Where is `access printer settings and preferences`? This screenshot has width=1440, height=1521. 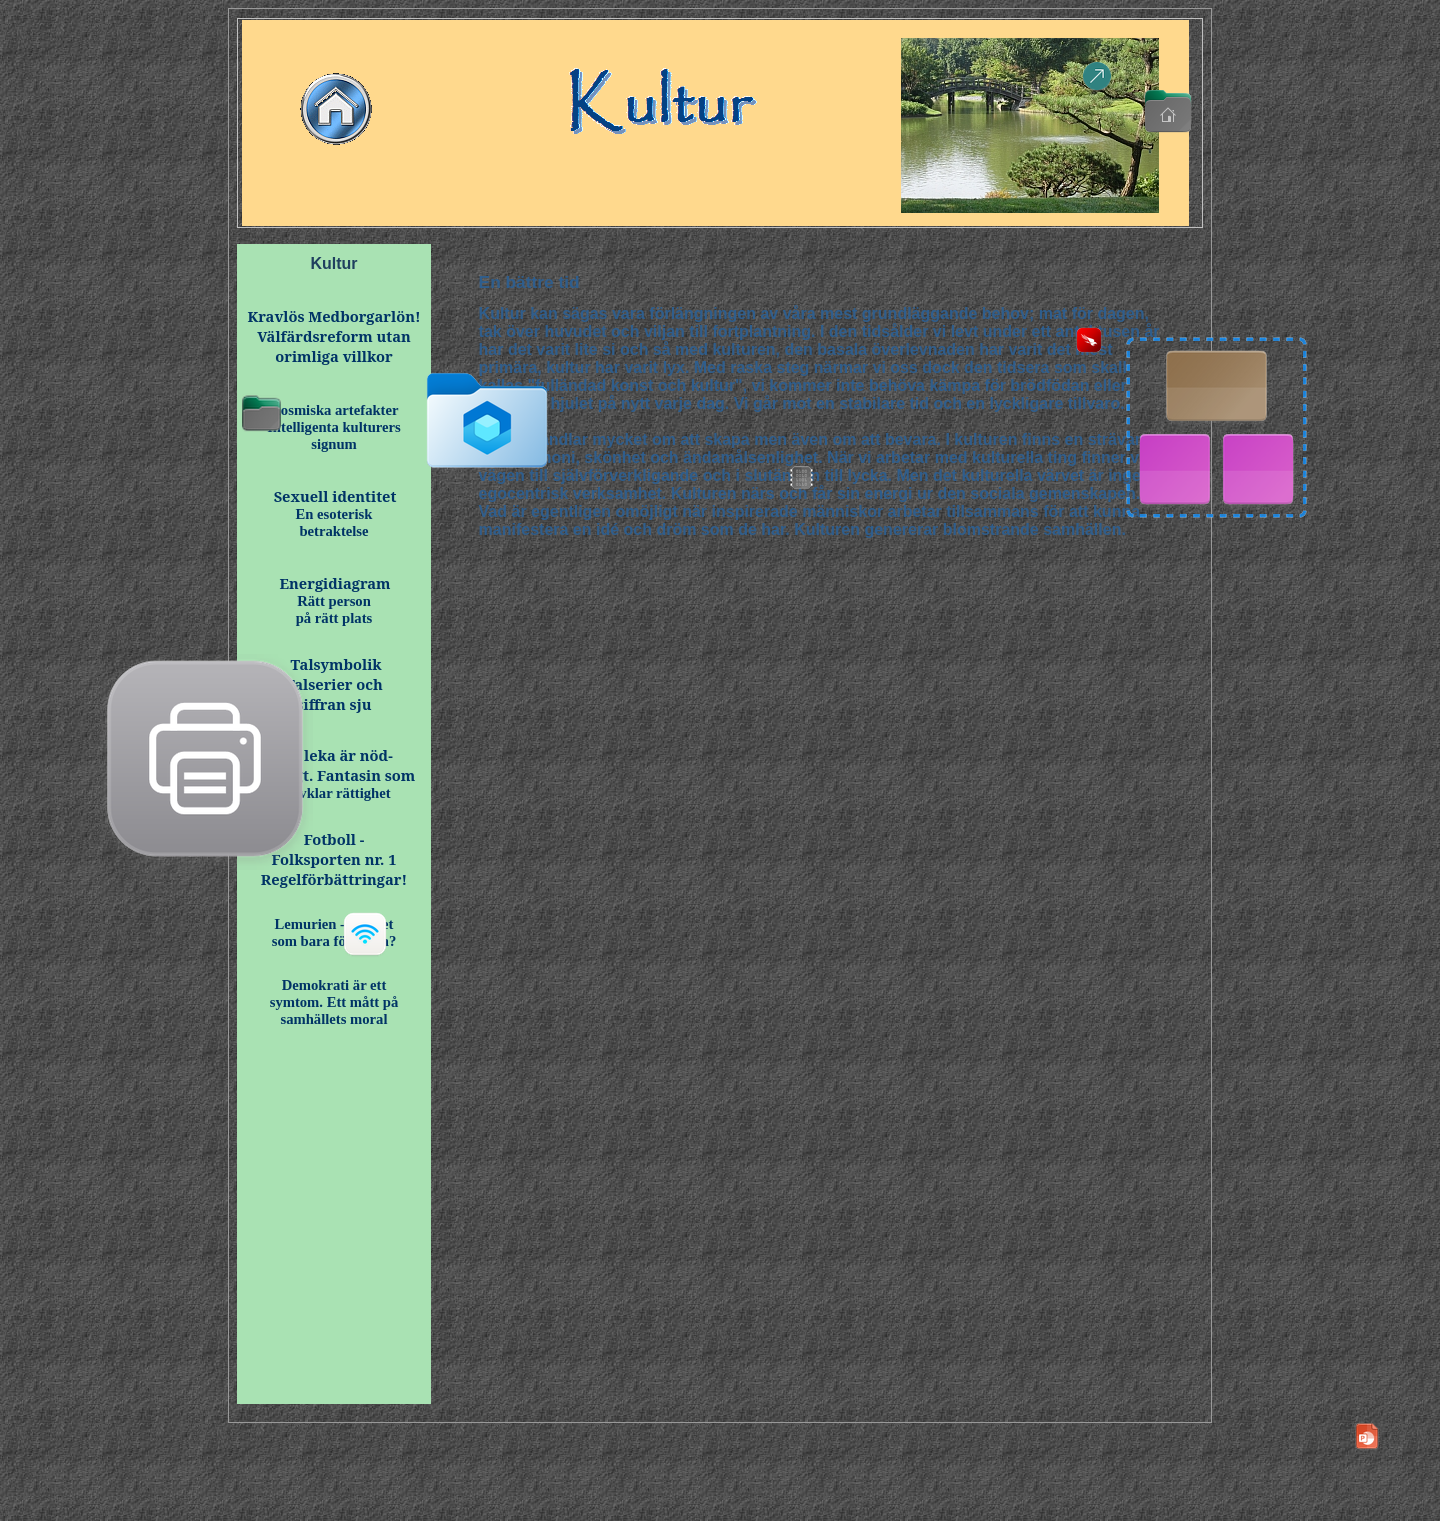 access printer settings and preferences is located at coordinates (205, 762).